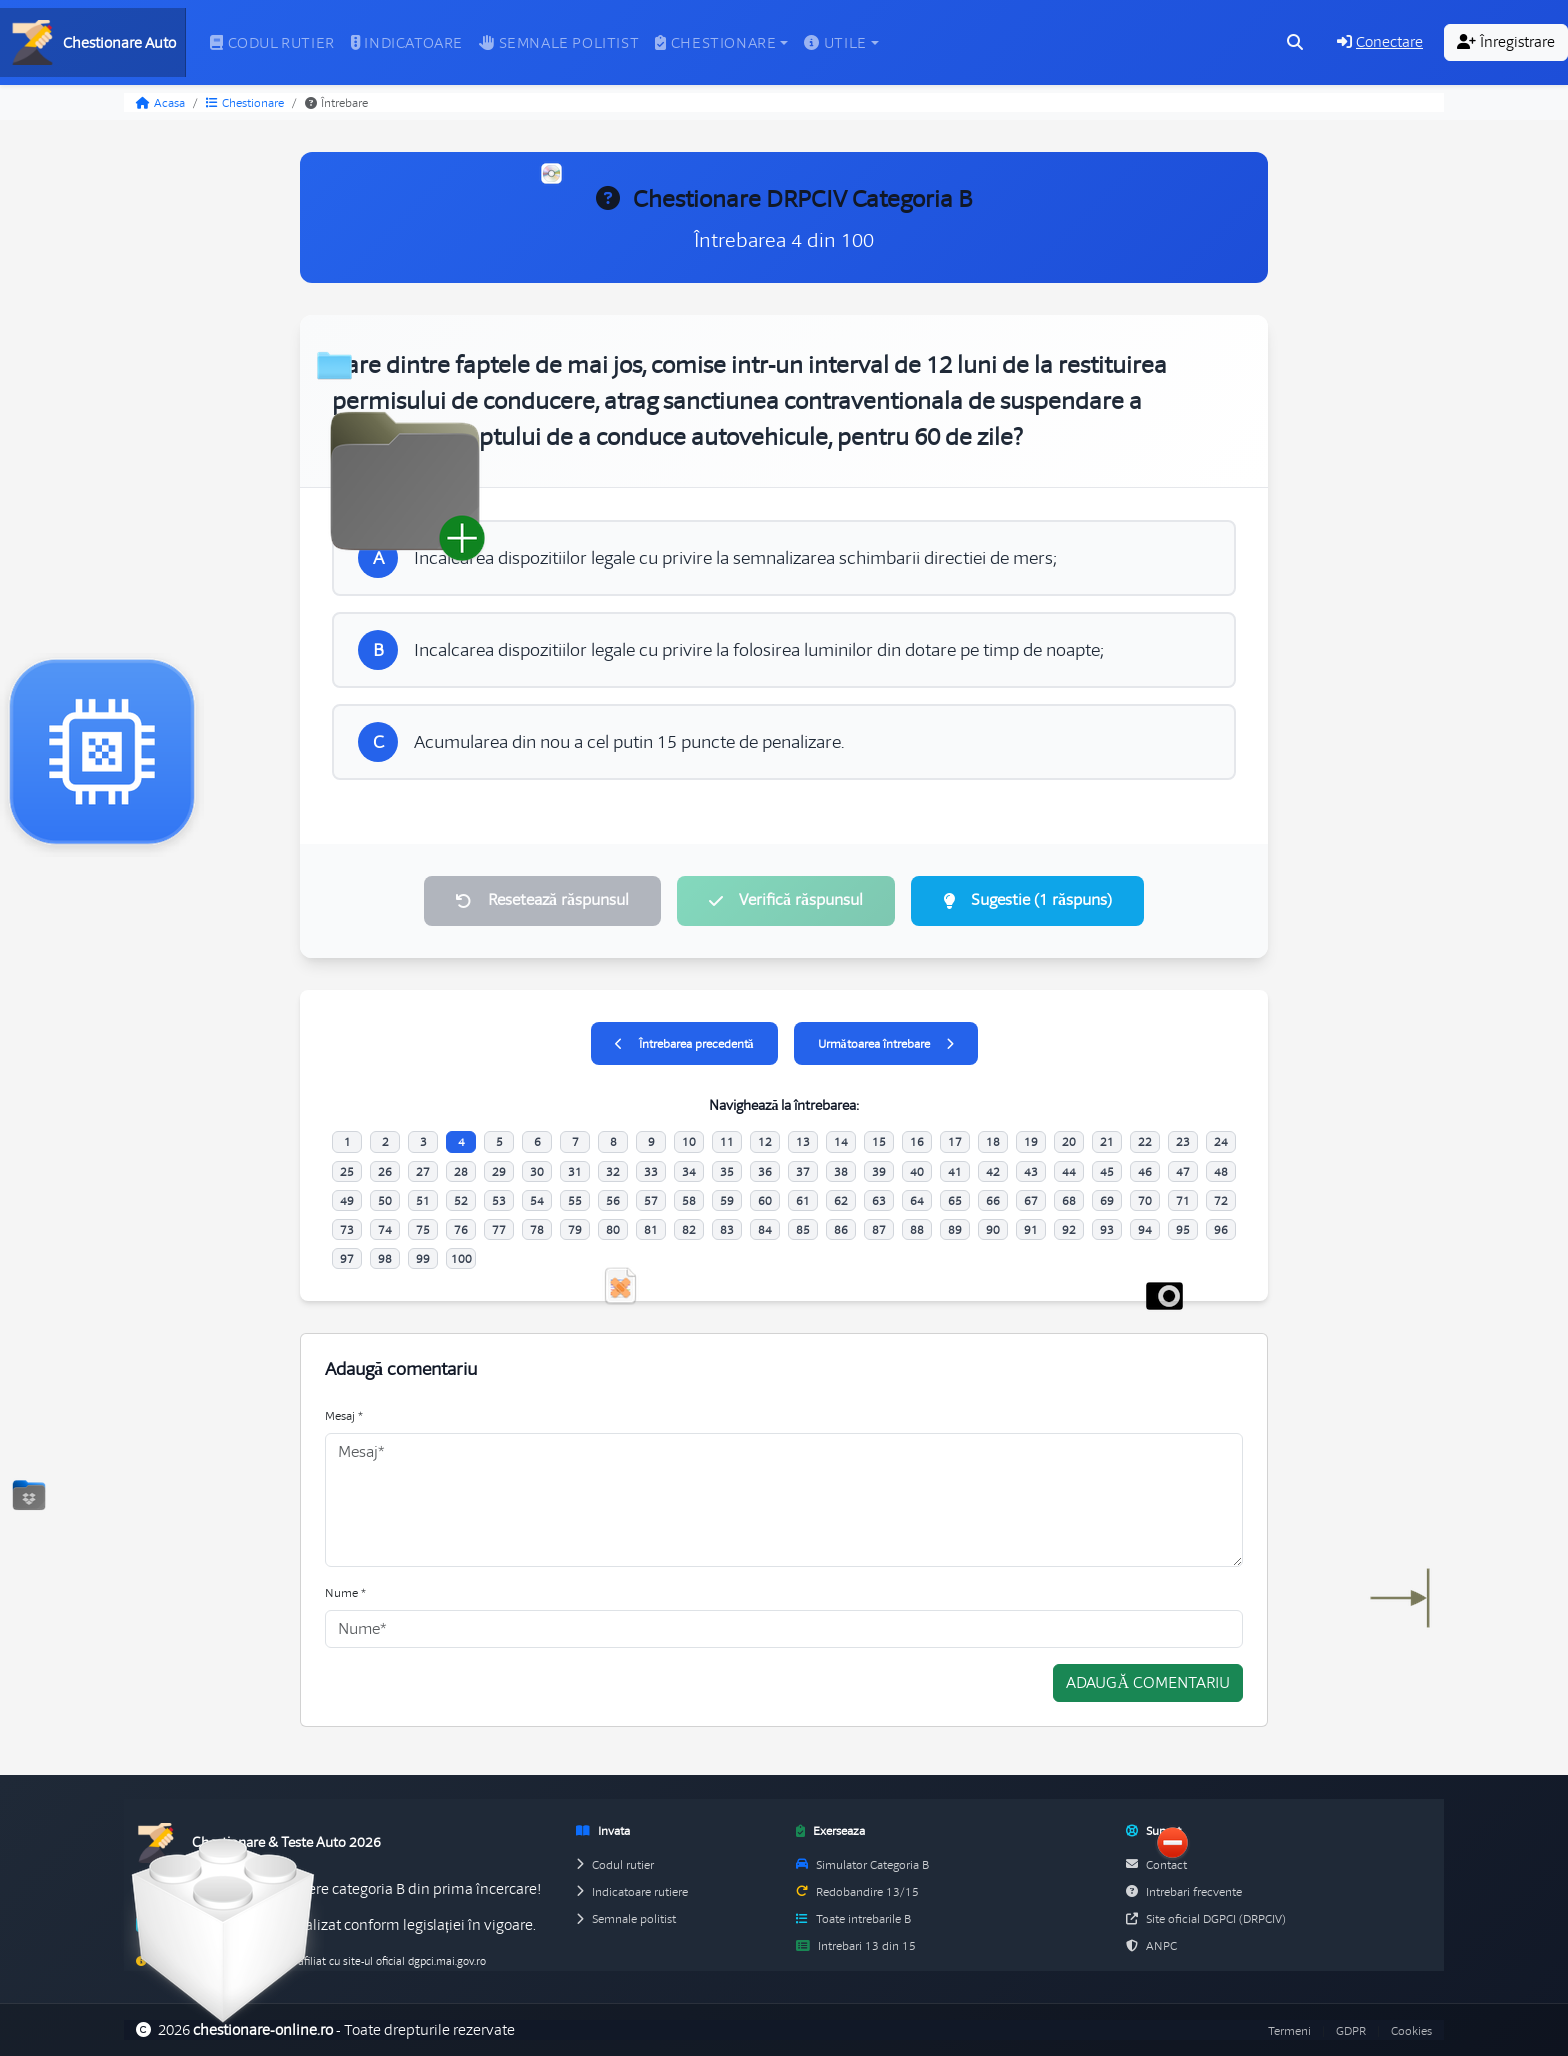 The width and height of the screenshot is (1568, 2056). What do you see at coordinates (1164, 1294) in the screenshot?
I see `ipod shuffle device in sidebar` at bounding box center [1164, 1294].